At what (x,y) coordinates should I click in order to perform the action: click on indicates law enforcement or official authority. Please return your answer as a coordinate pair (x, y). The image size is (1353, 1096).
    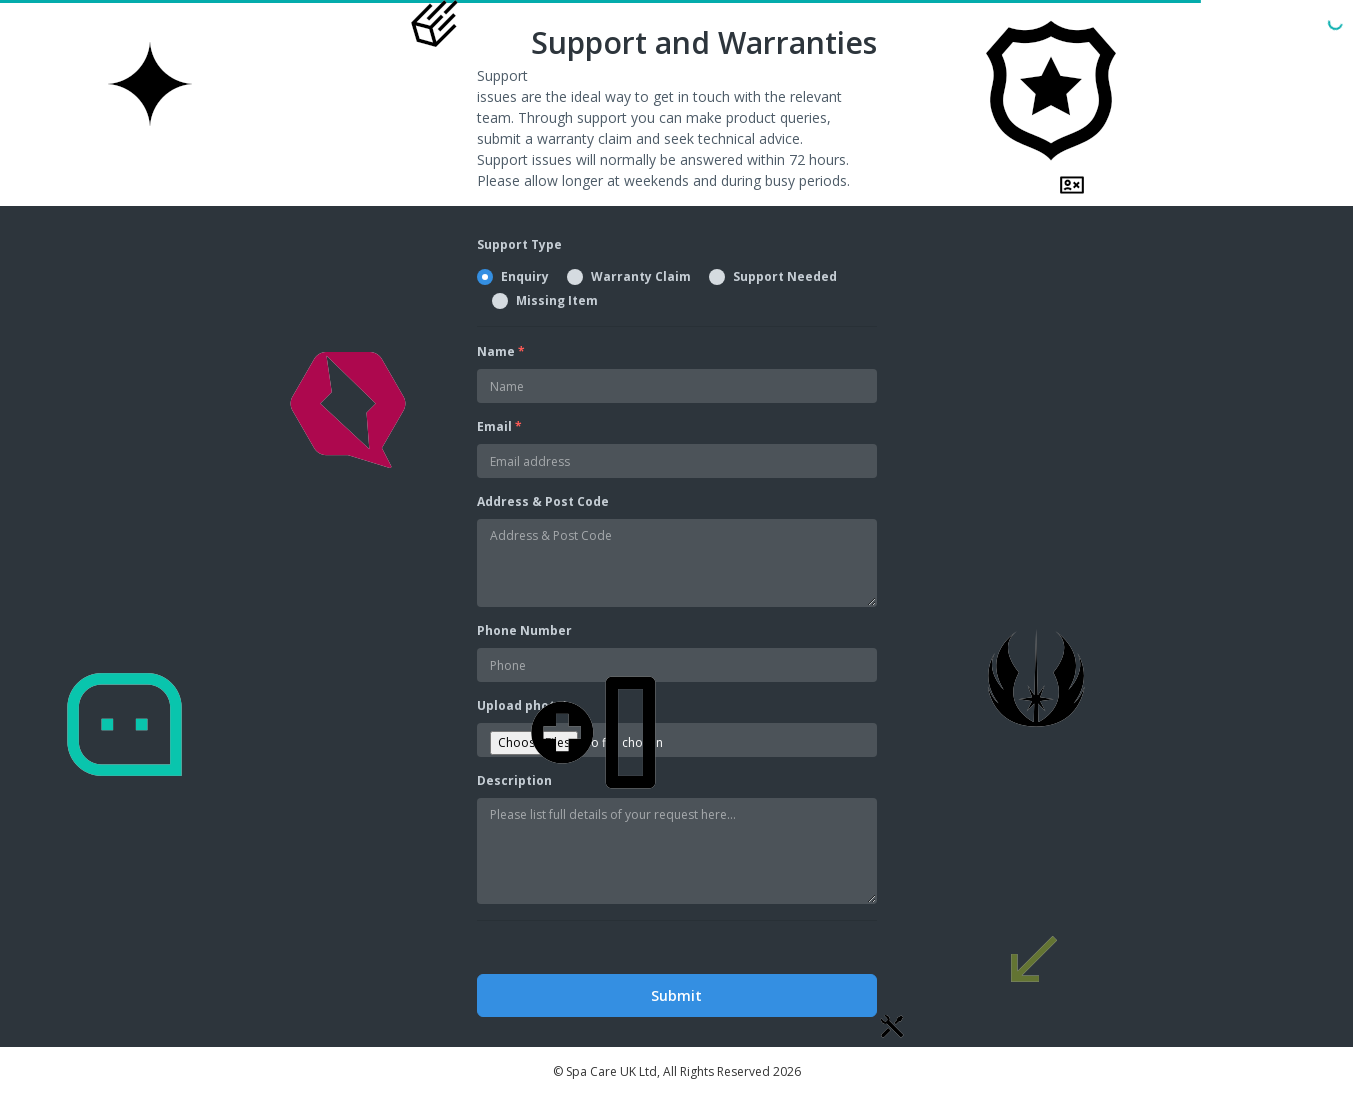
    Looking at the image, I should click on (1051, 89).